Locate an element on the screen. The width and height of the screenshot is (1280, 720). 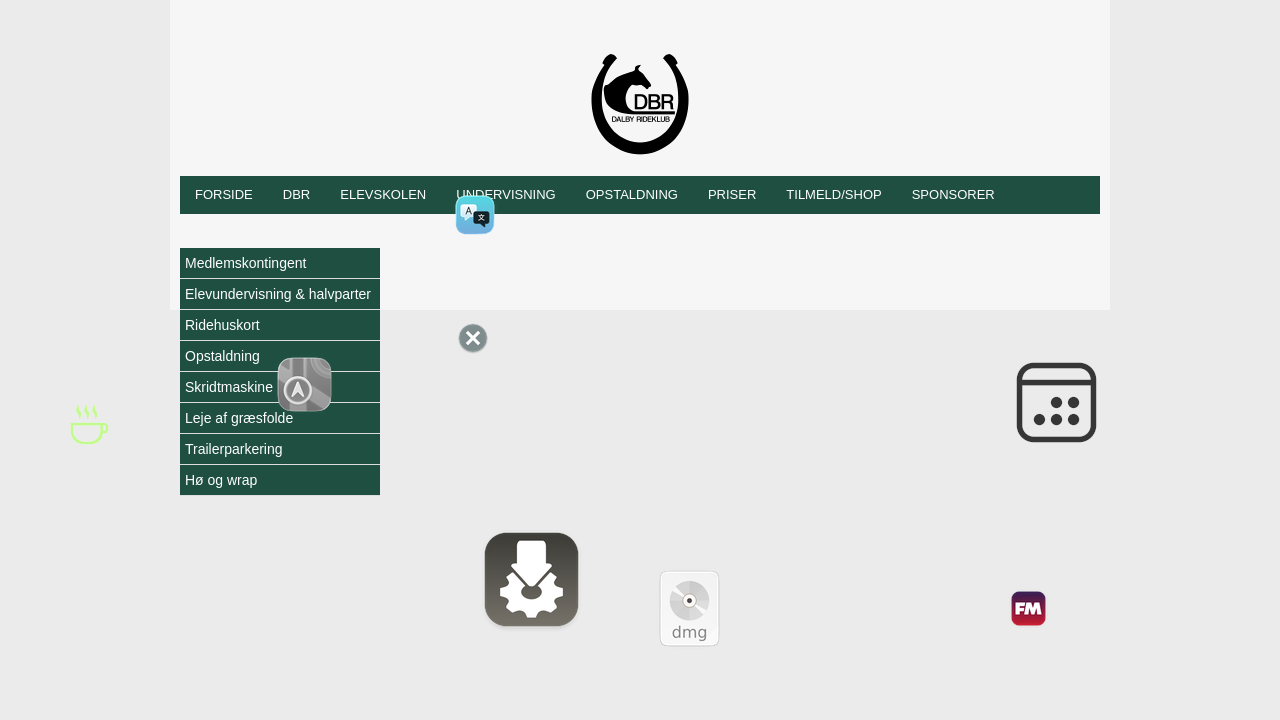
open calendar application is located at coordinates (1056, 402).